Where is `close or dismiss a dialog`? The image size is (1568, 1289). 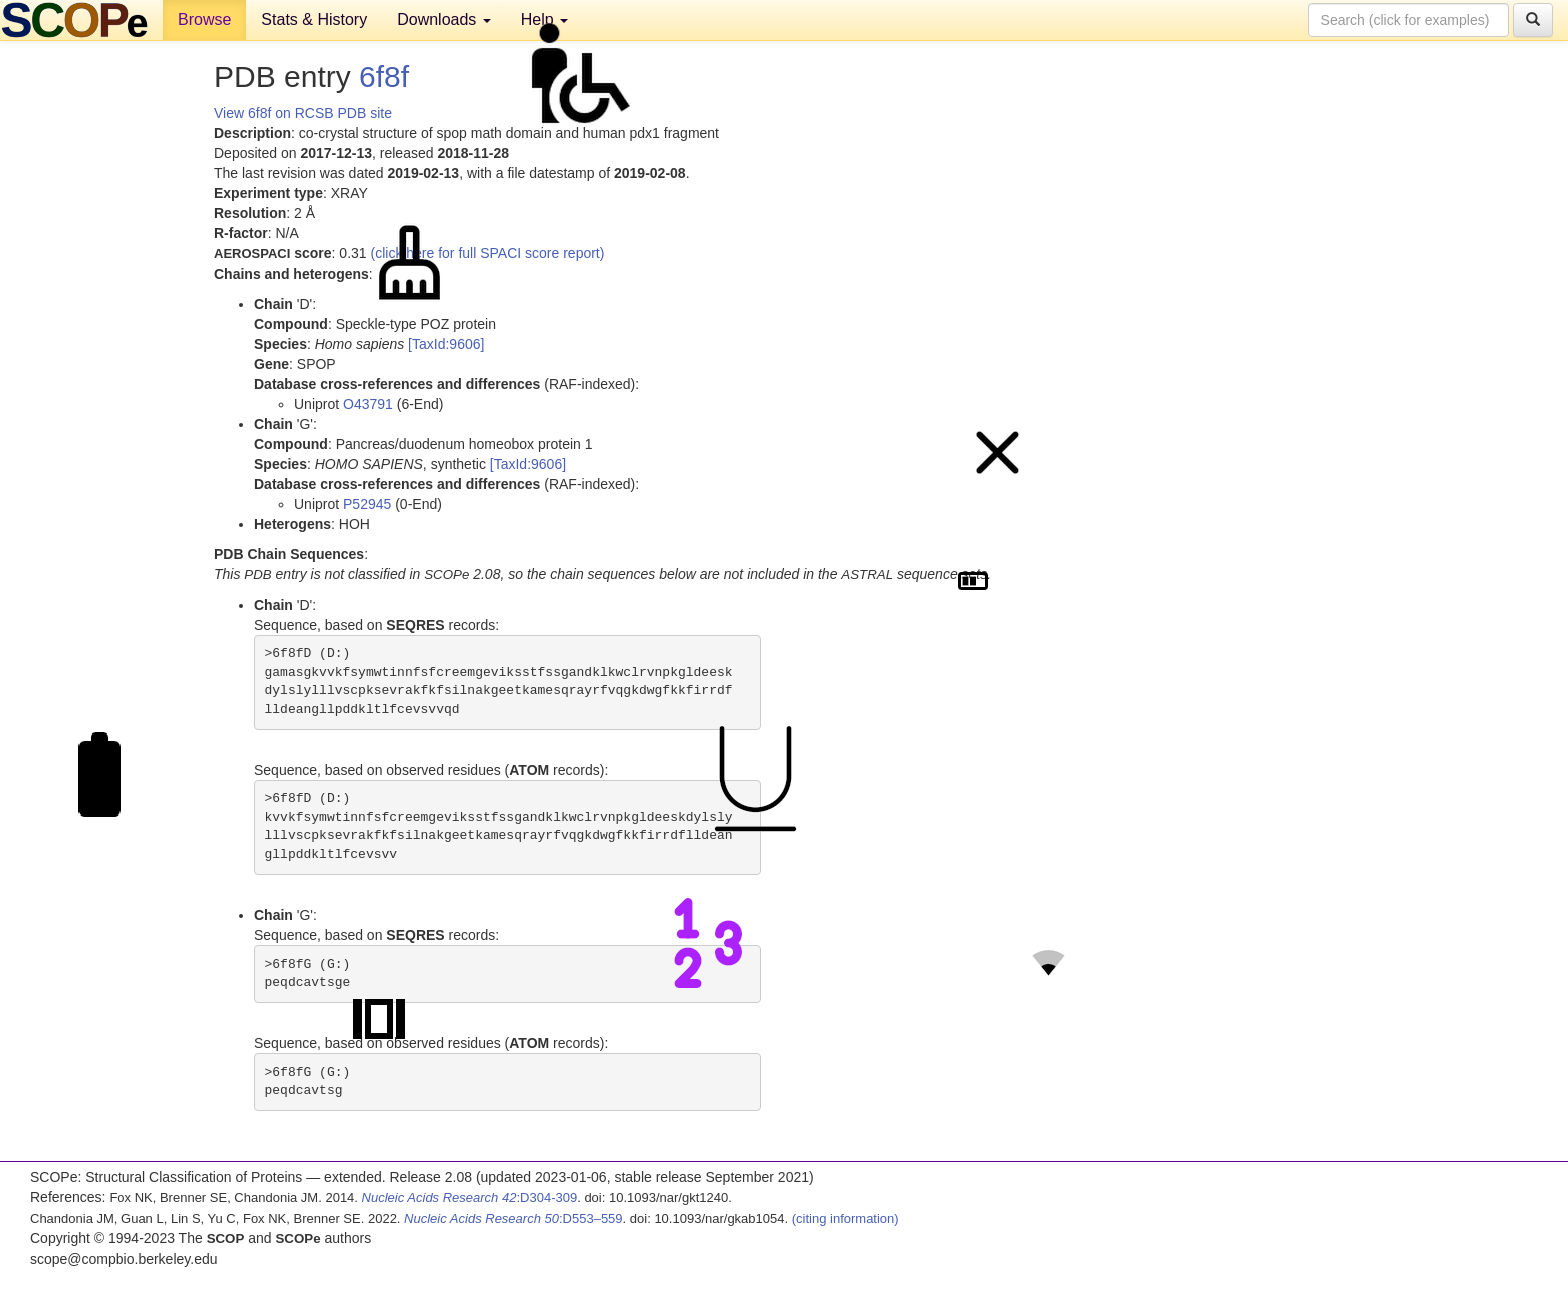
close or dismiss a dialog is located at coordinates (997, 452).